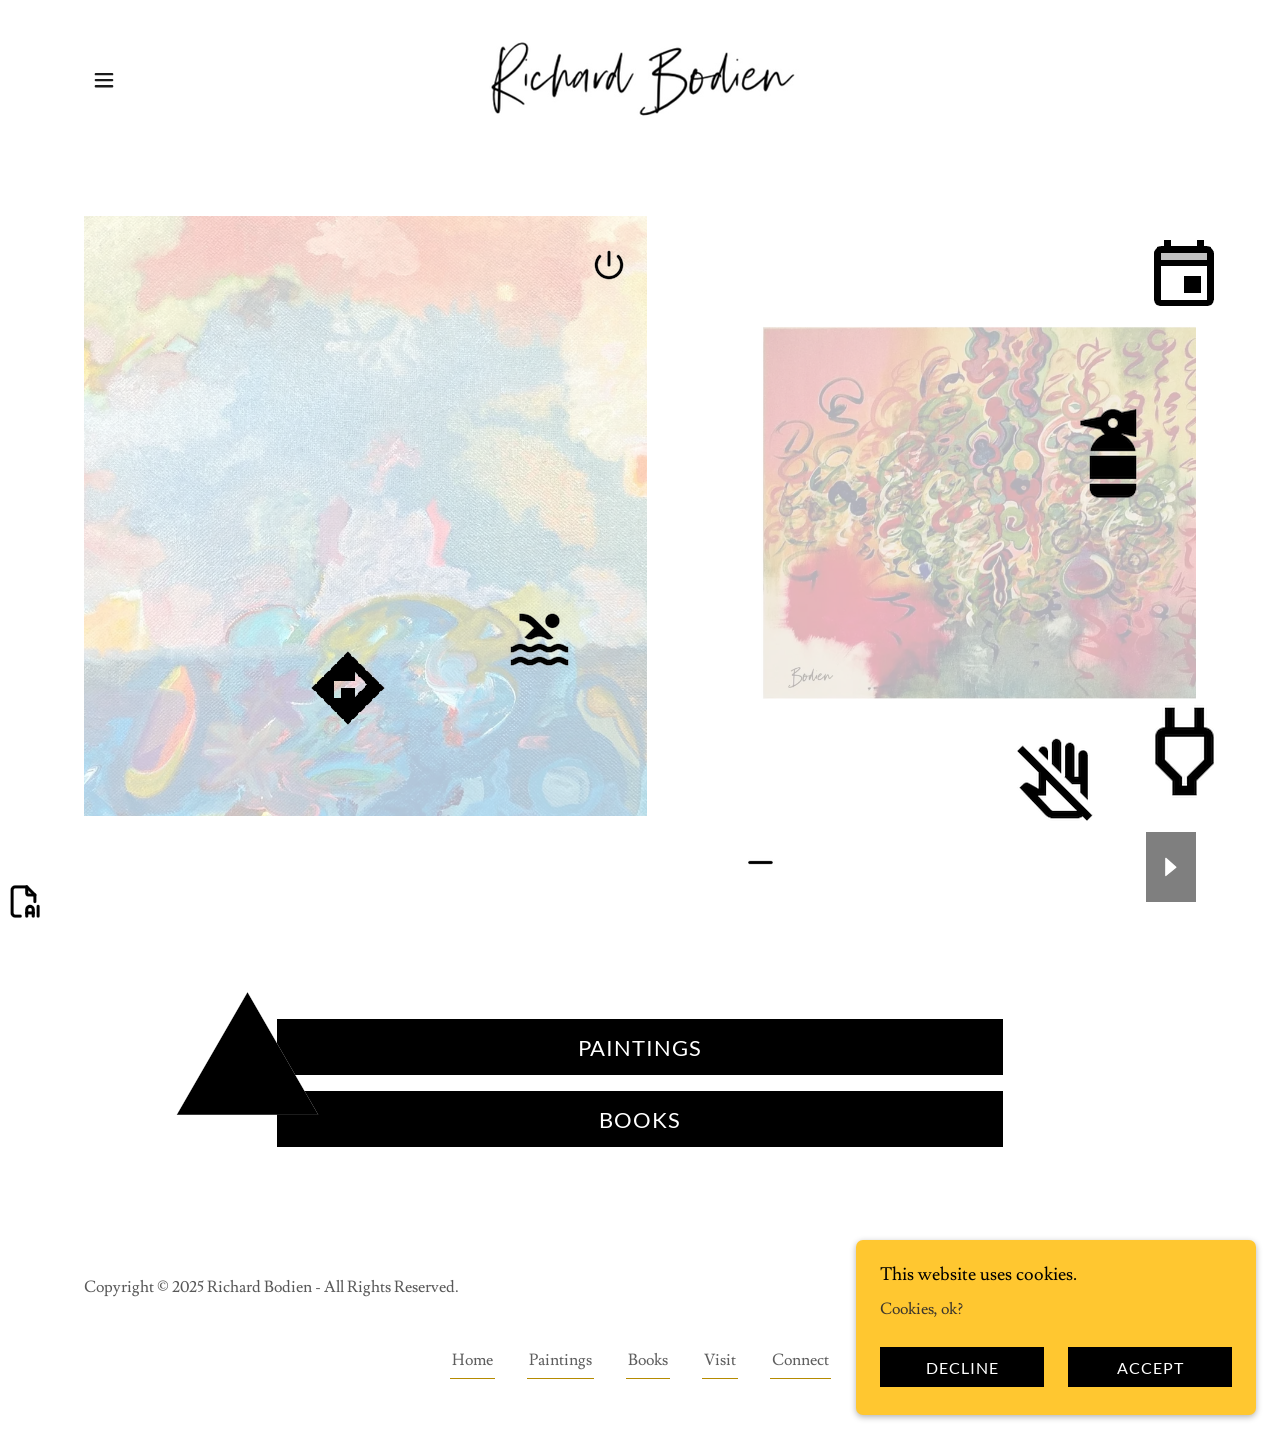 Image resolution: width=1280 pixels, height=1439 pixels. Describe the element at coordinates (348, 688) in the screenshot. I see `get directions to a destination` at that location.